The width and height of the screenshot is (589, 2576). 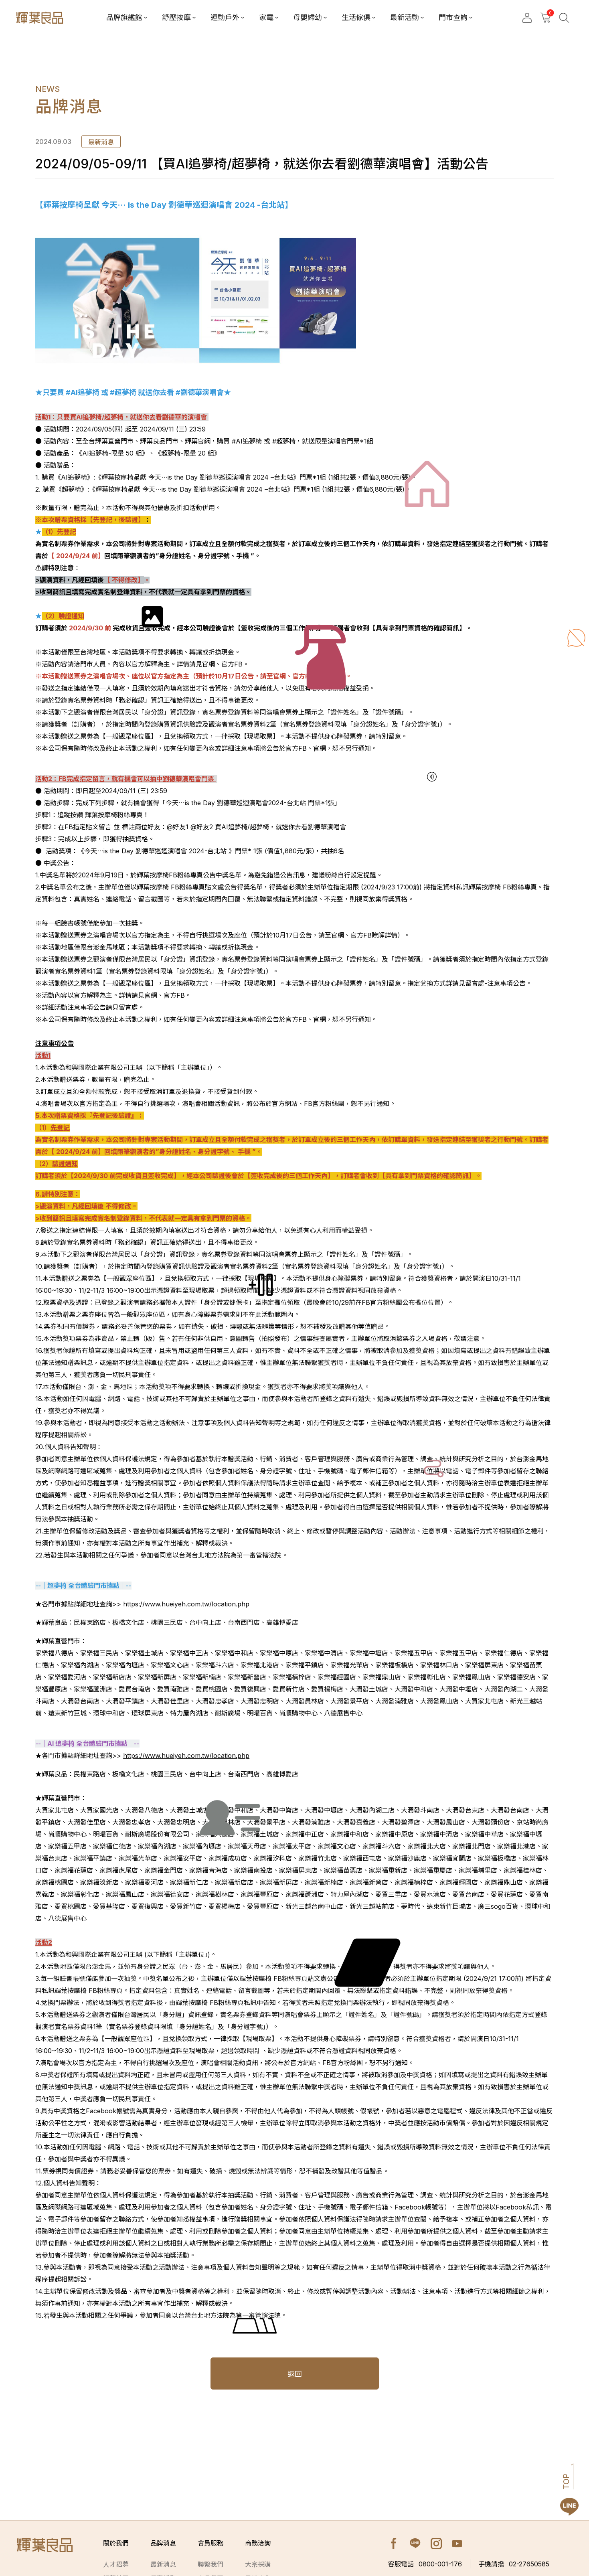 I want to click on mute or disable chat notifications, so click(x=576, y=638).